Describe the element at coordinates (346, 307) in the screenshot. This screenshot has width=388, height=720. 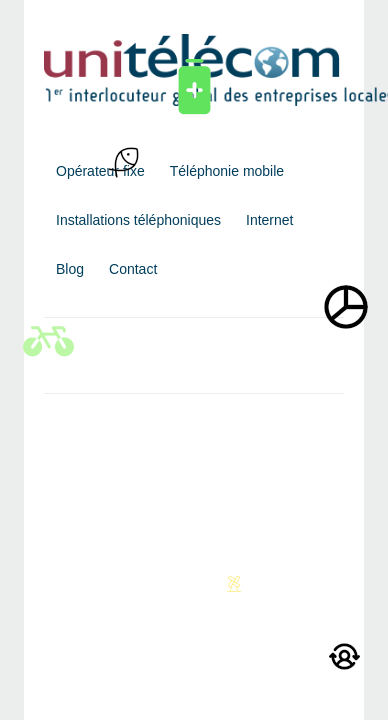
I see `view pie chart analytics` at that location.